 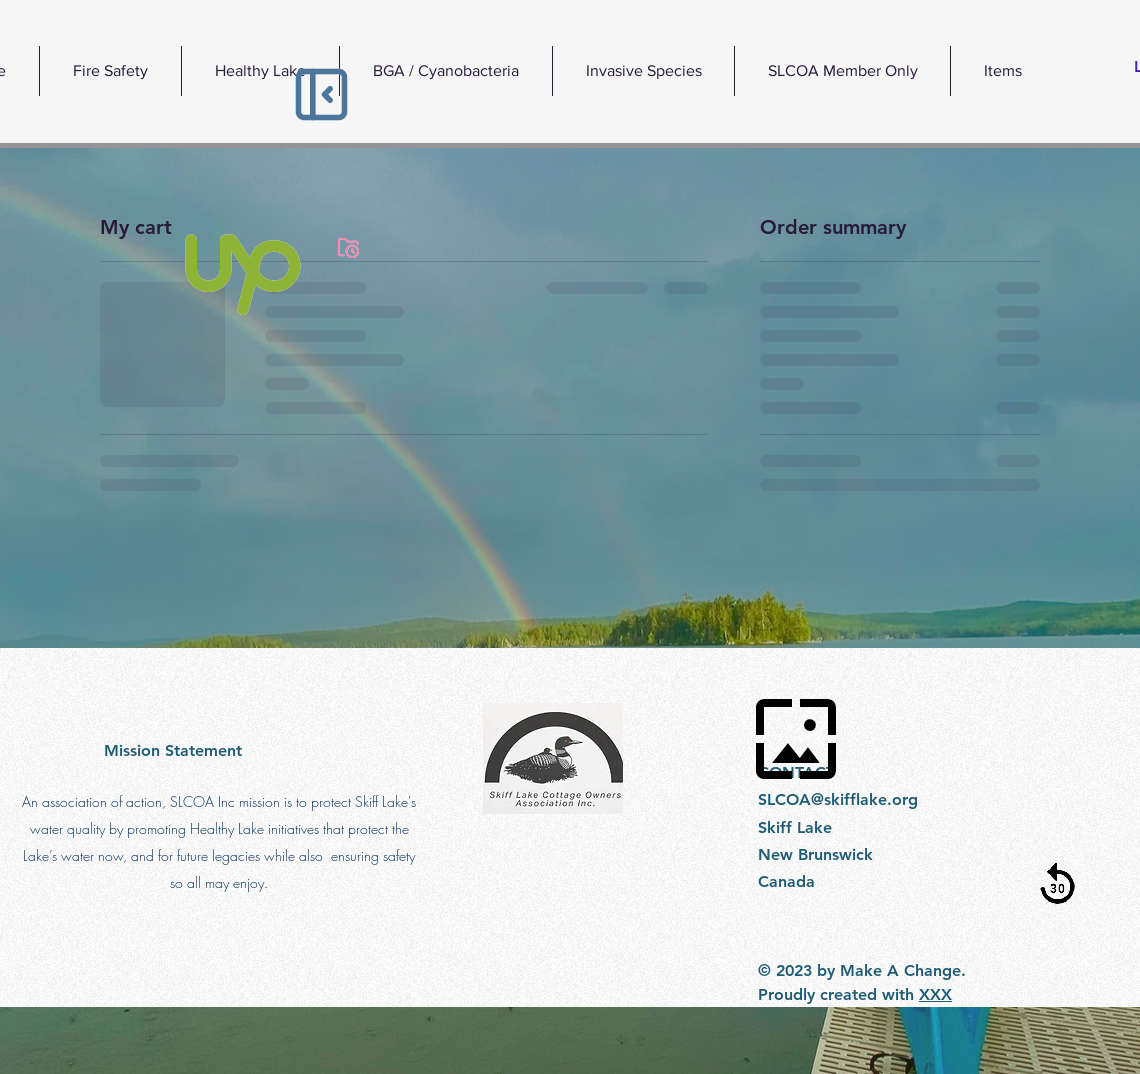 I want to click on link to upwork freelancer profile, so click(x=243, y=269).